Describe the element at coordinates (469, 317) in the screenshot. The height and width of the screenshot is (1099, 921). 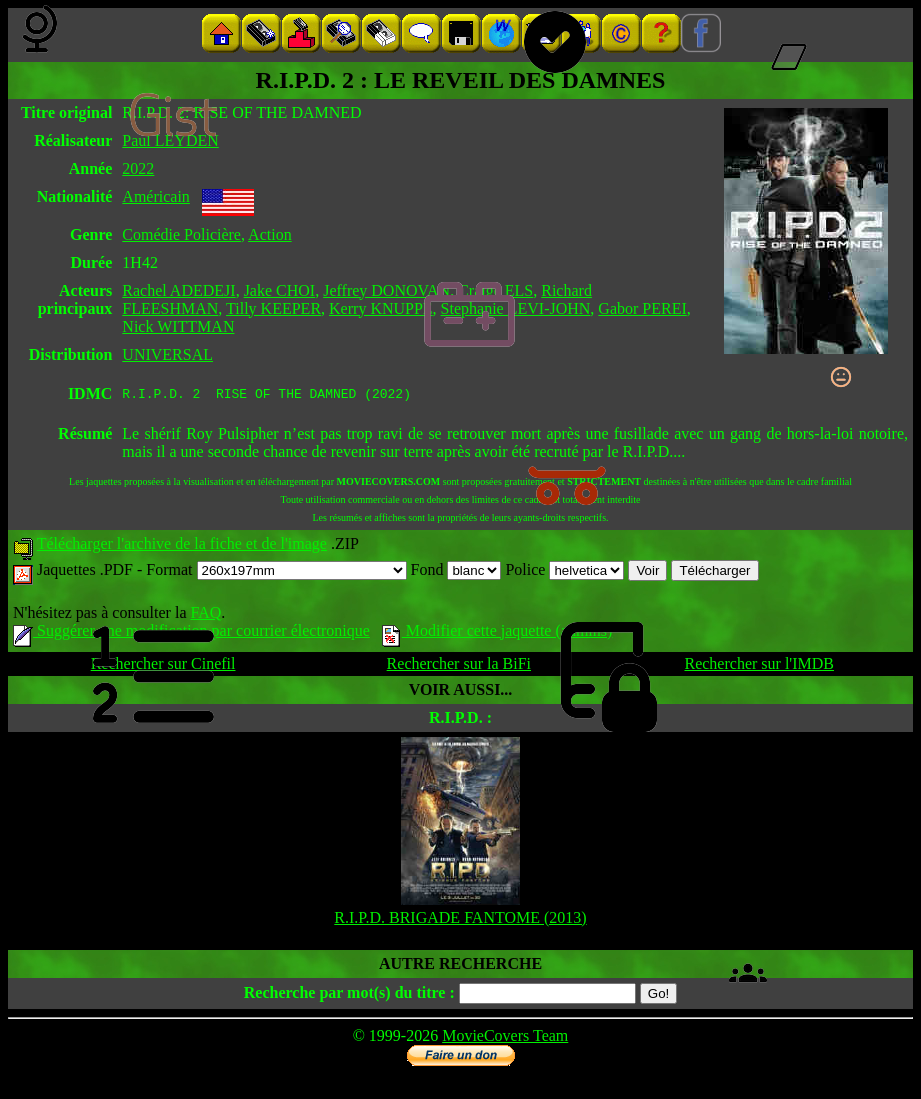
I see `check vehicle battery status` at that location.